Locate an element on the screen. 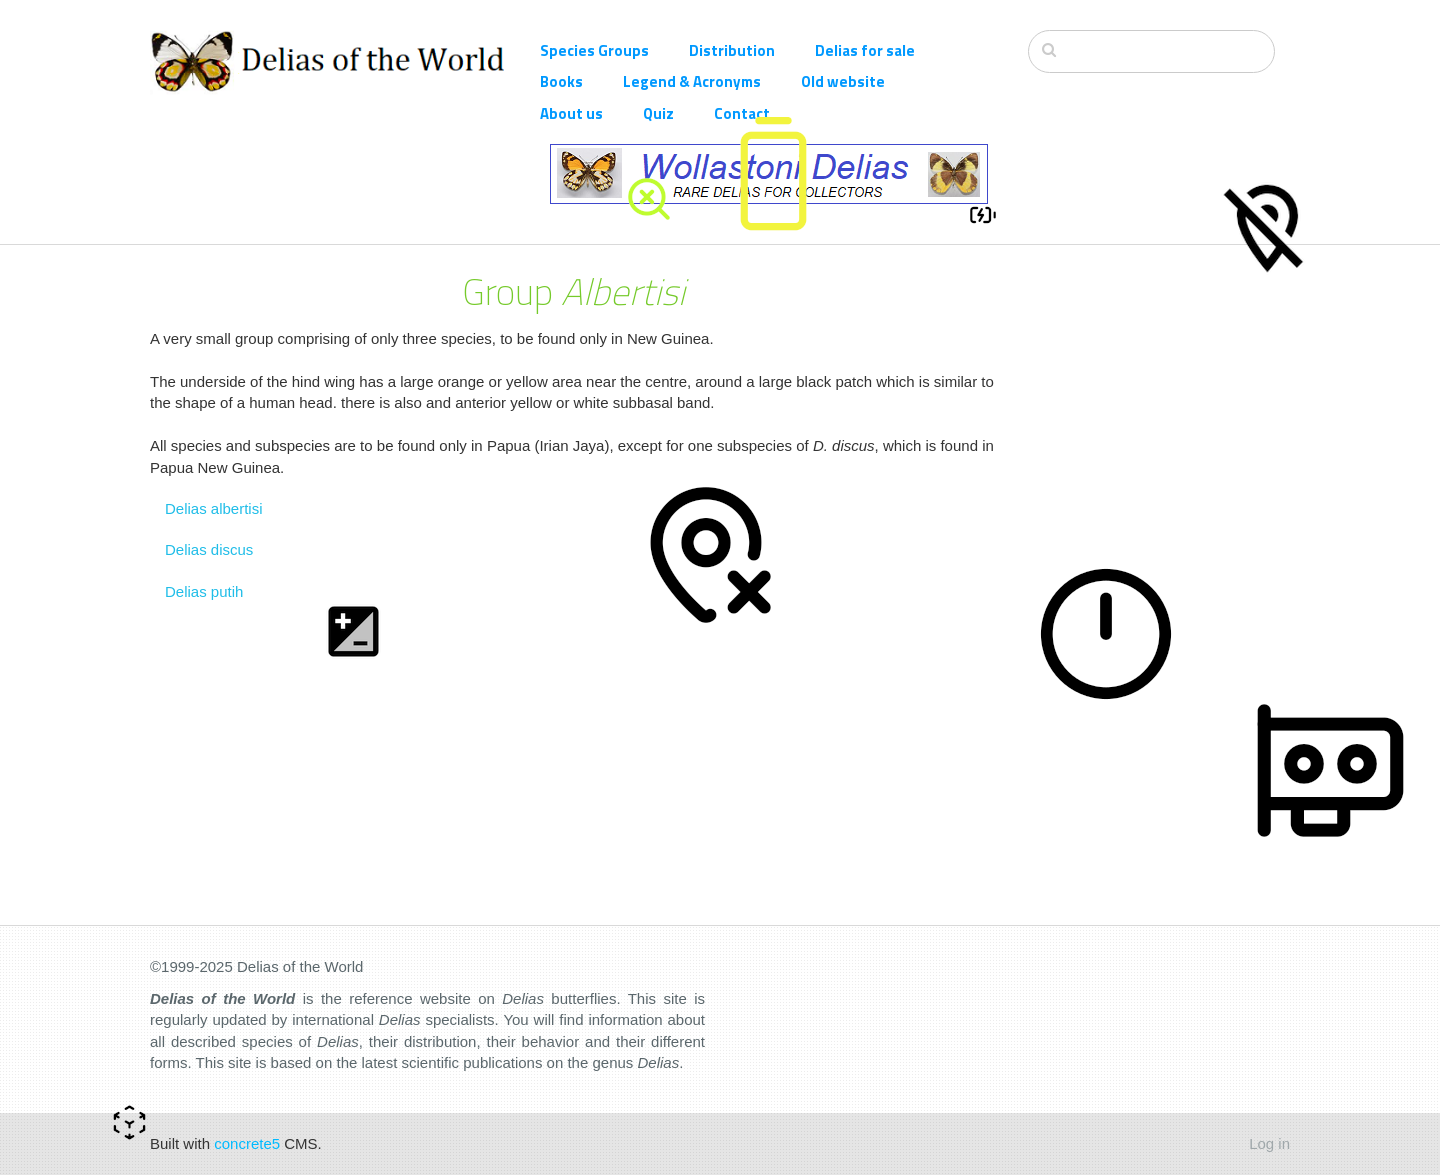  location services disabled is located at coordinates (1267, 228).